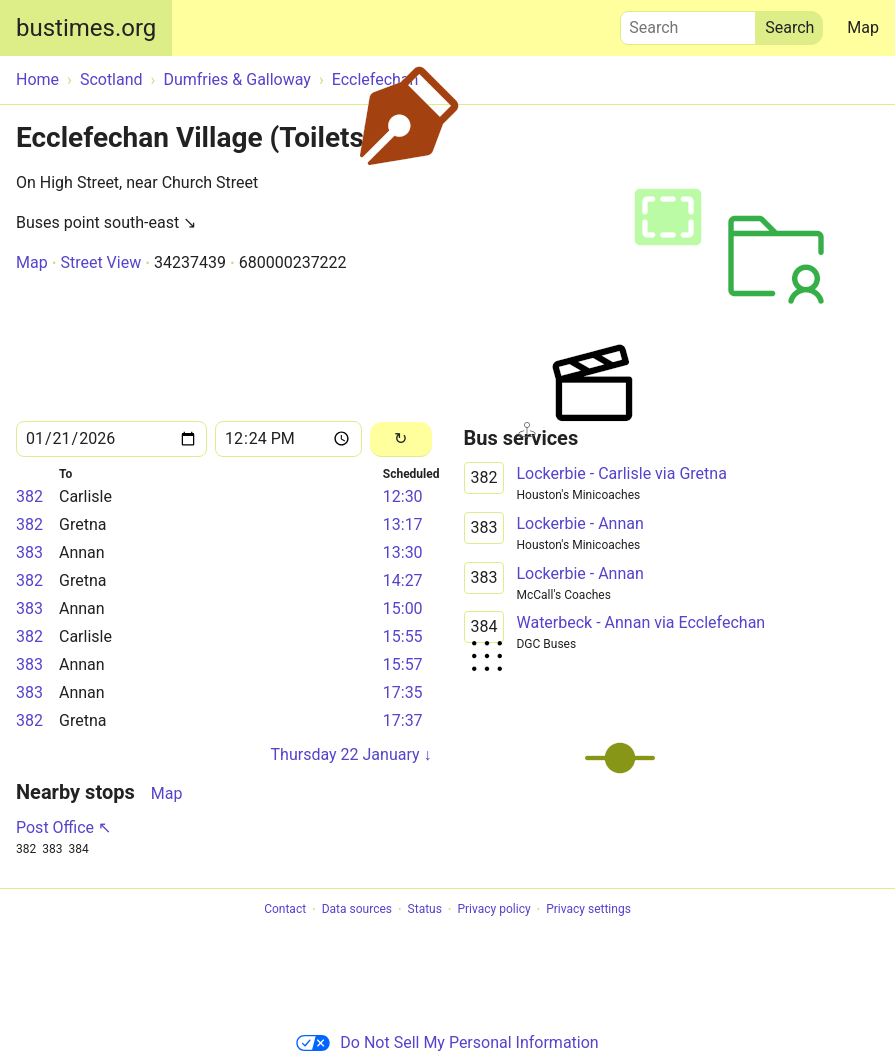 The image size is (895, 1055). What do you see at coordinates (527, 430) in the screenshot?
I see `mark a location on the map` at bounding box center [527, 430].